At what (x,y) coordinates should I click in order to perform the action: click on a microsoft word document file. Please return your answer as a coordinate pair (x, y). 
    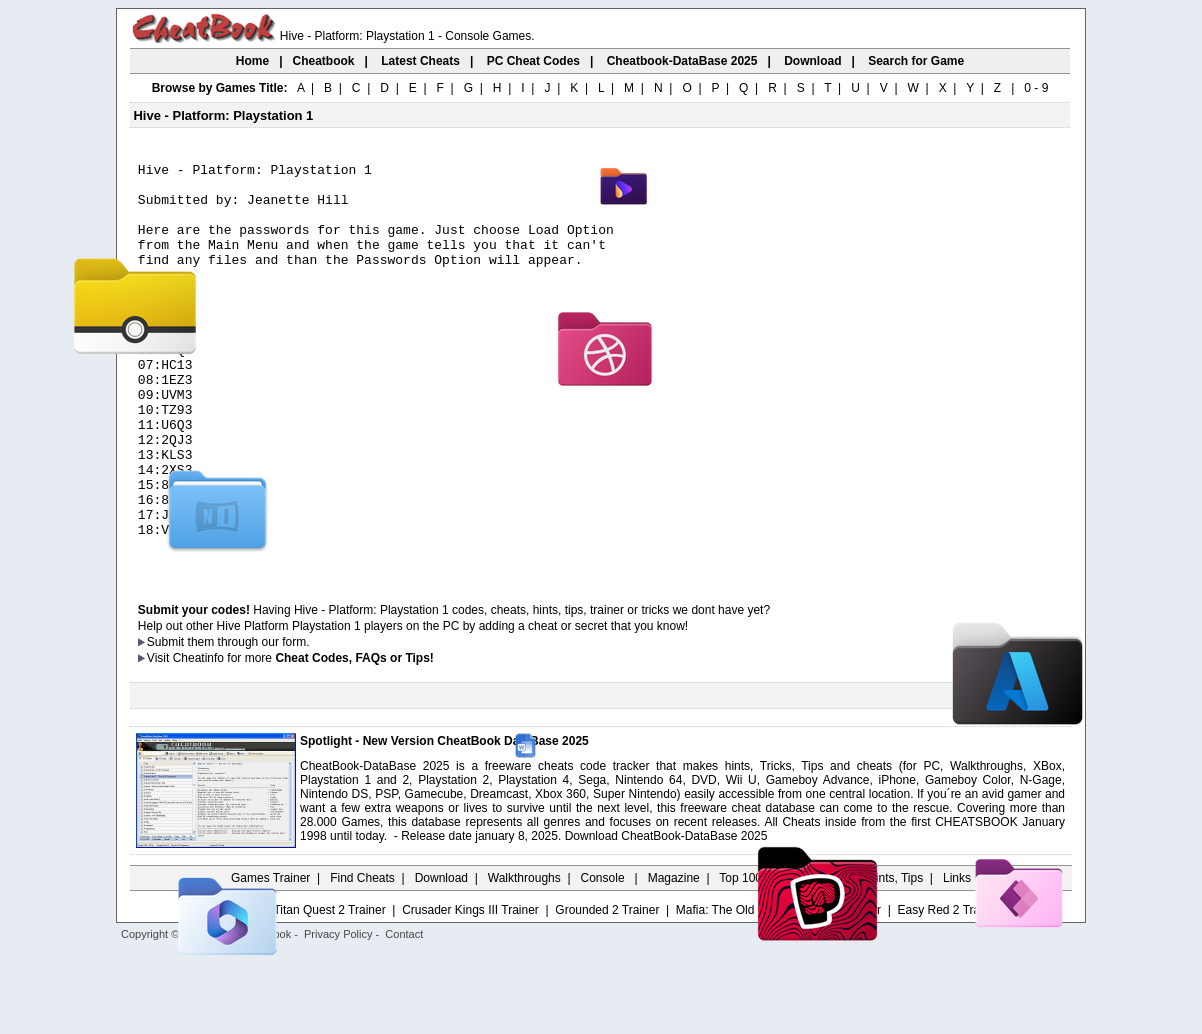
    Looking at the image, I should click on (525, 745).